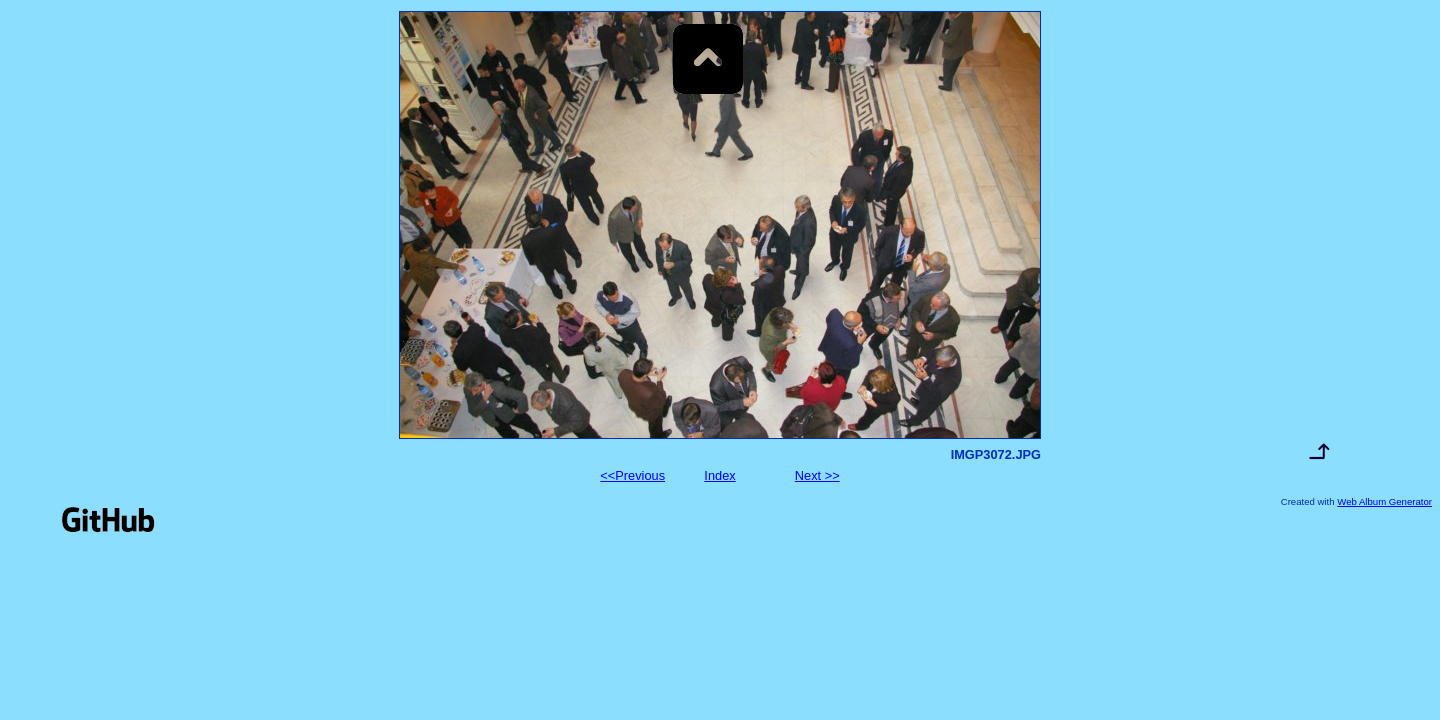 The height and width of the screenshot is (720, 1440). Describe the element at coordinates (1320, 452) in the screenshot. I see `redirect or branch off to a new path` at that location.